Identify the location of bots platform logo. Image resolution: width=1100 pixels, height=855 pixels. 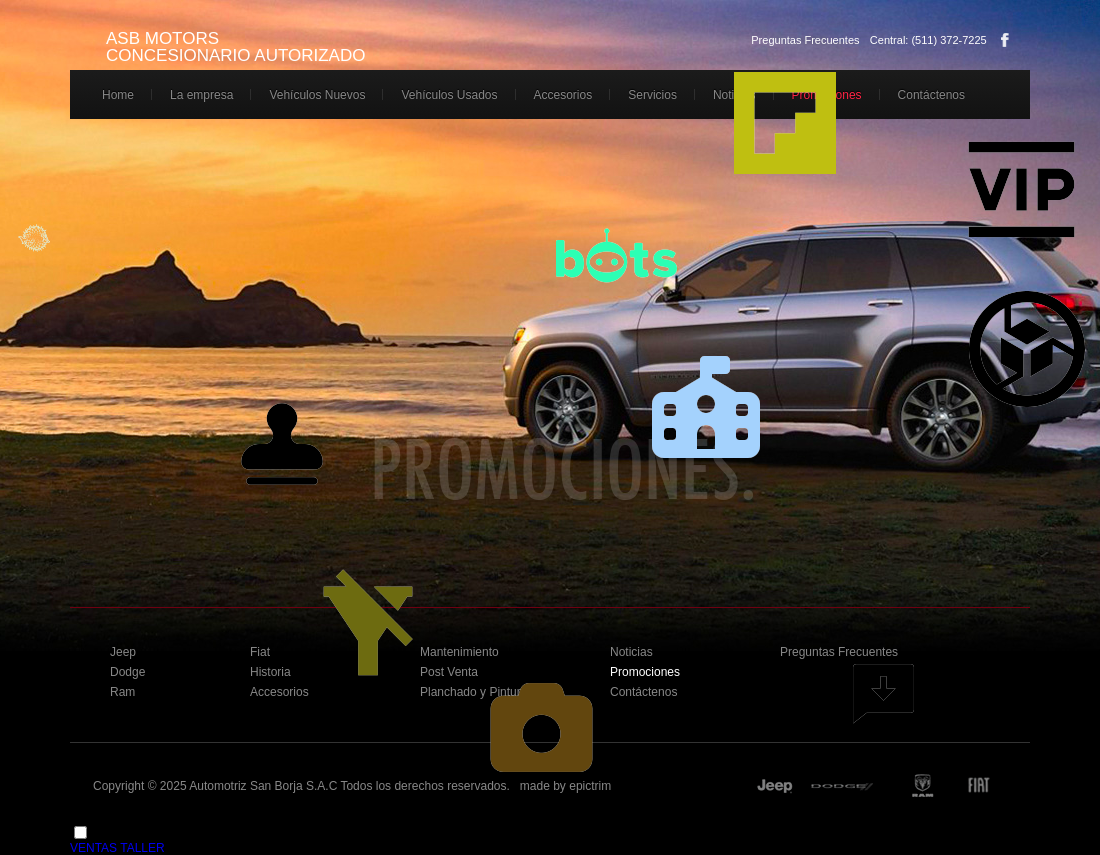
(616, 260).